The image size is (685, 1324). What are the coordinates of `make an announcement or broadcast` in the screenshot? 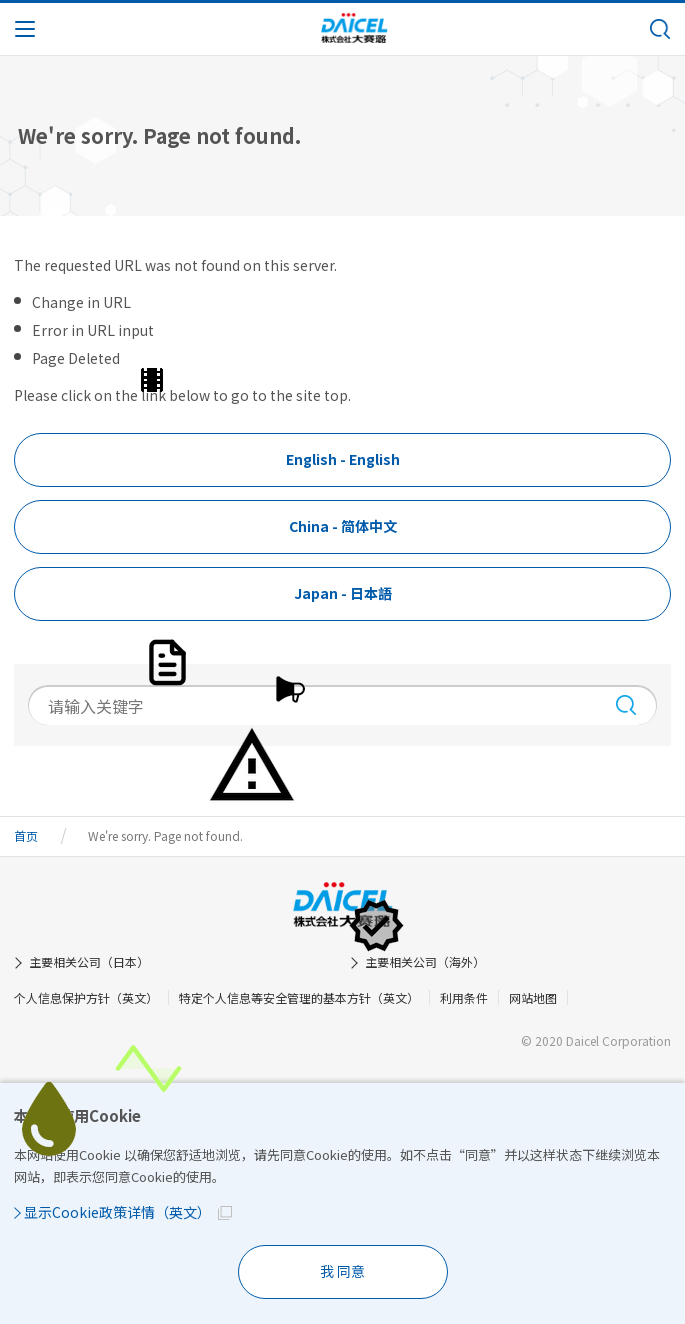 It's located at (289, 690).